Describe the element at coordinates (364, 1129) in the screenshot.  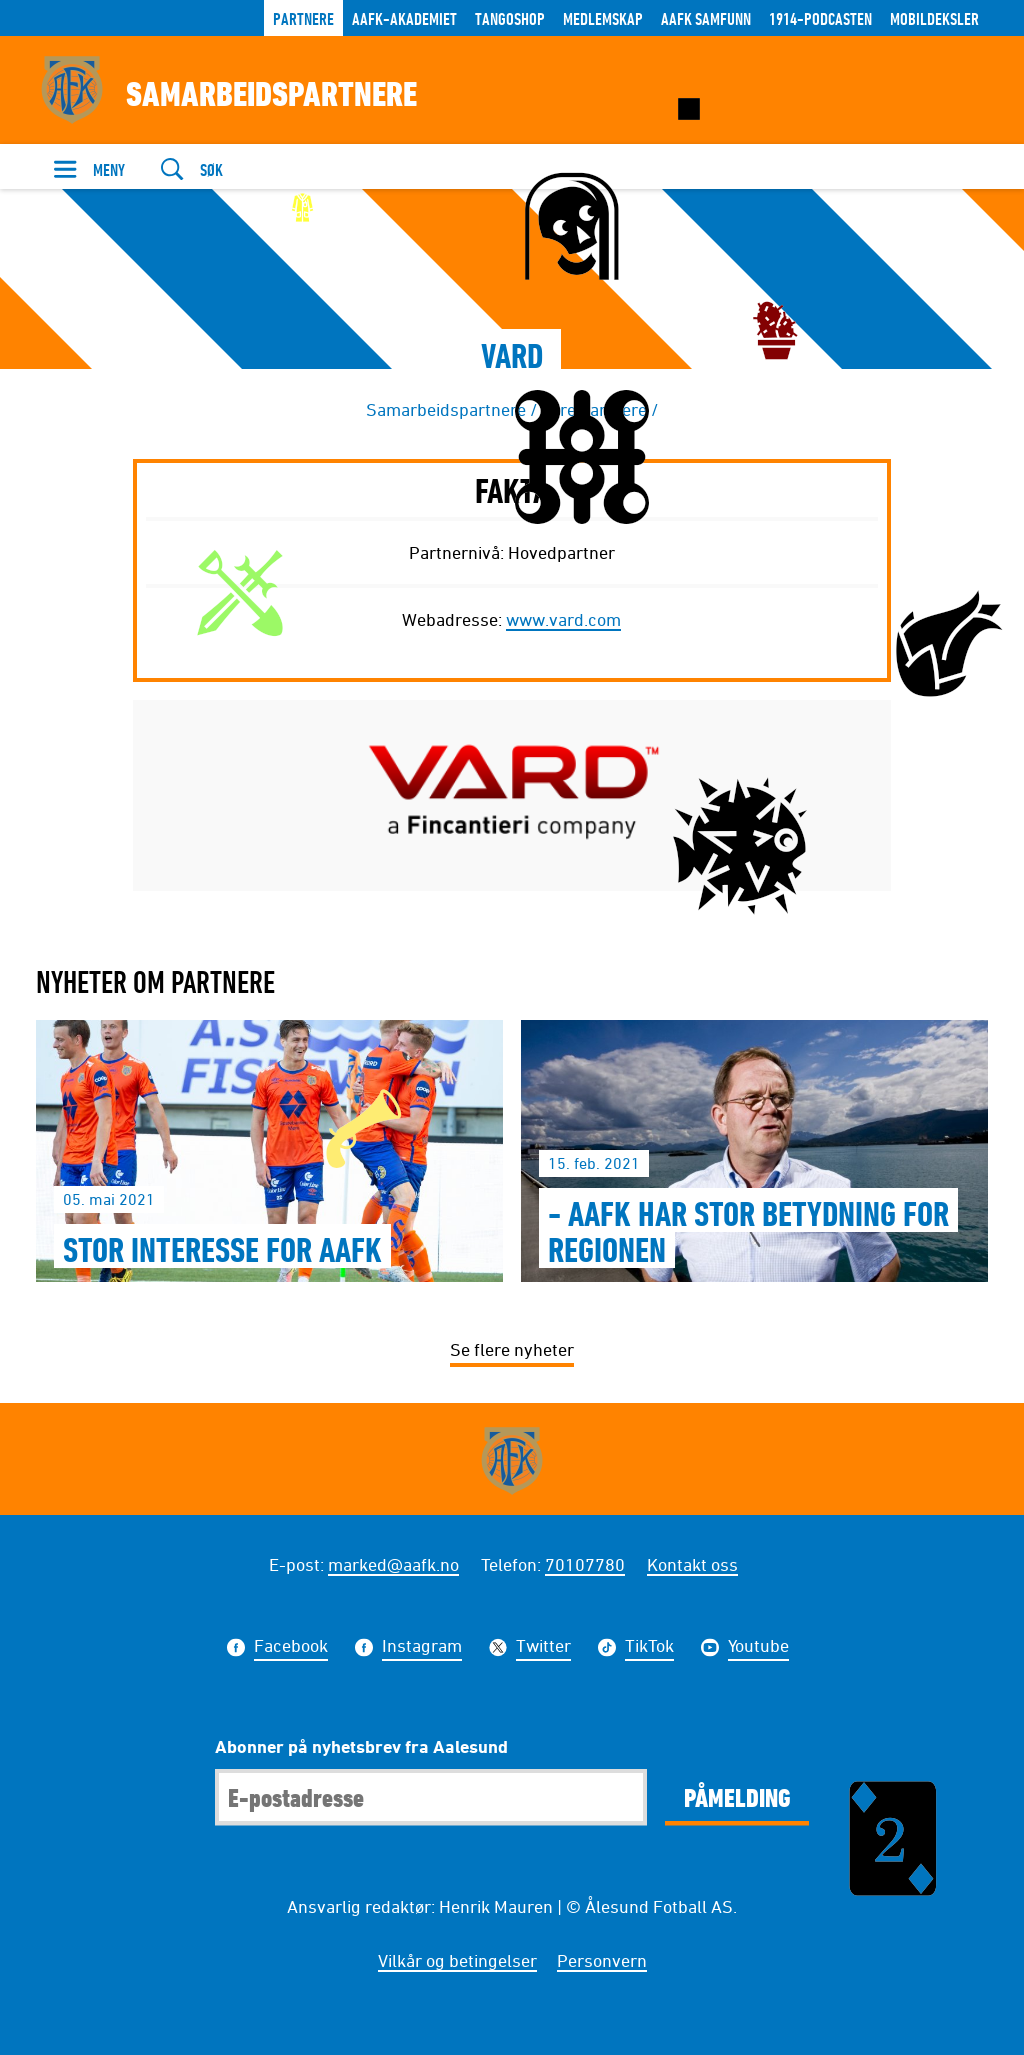
I see `select blunderbuss weapon in game inventory` at that location.